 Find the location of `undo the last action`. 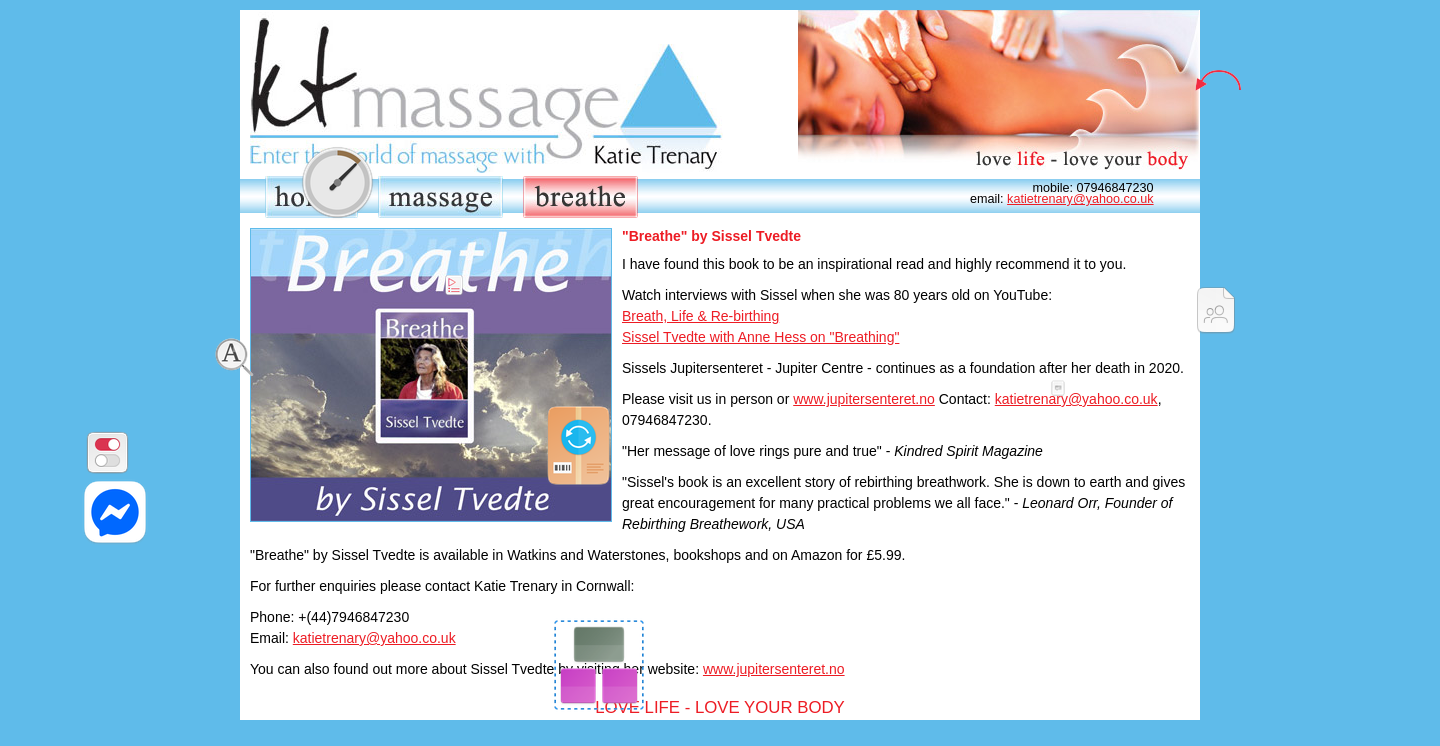

undo the last action is located at coordinates (1218, 80).